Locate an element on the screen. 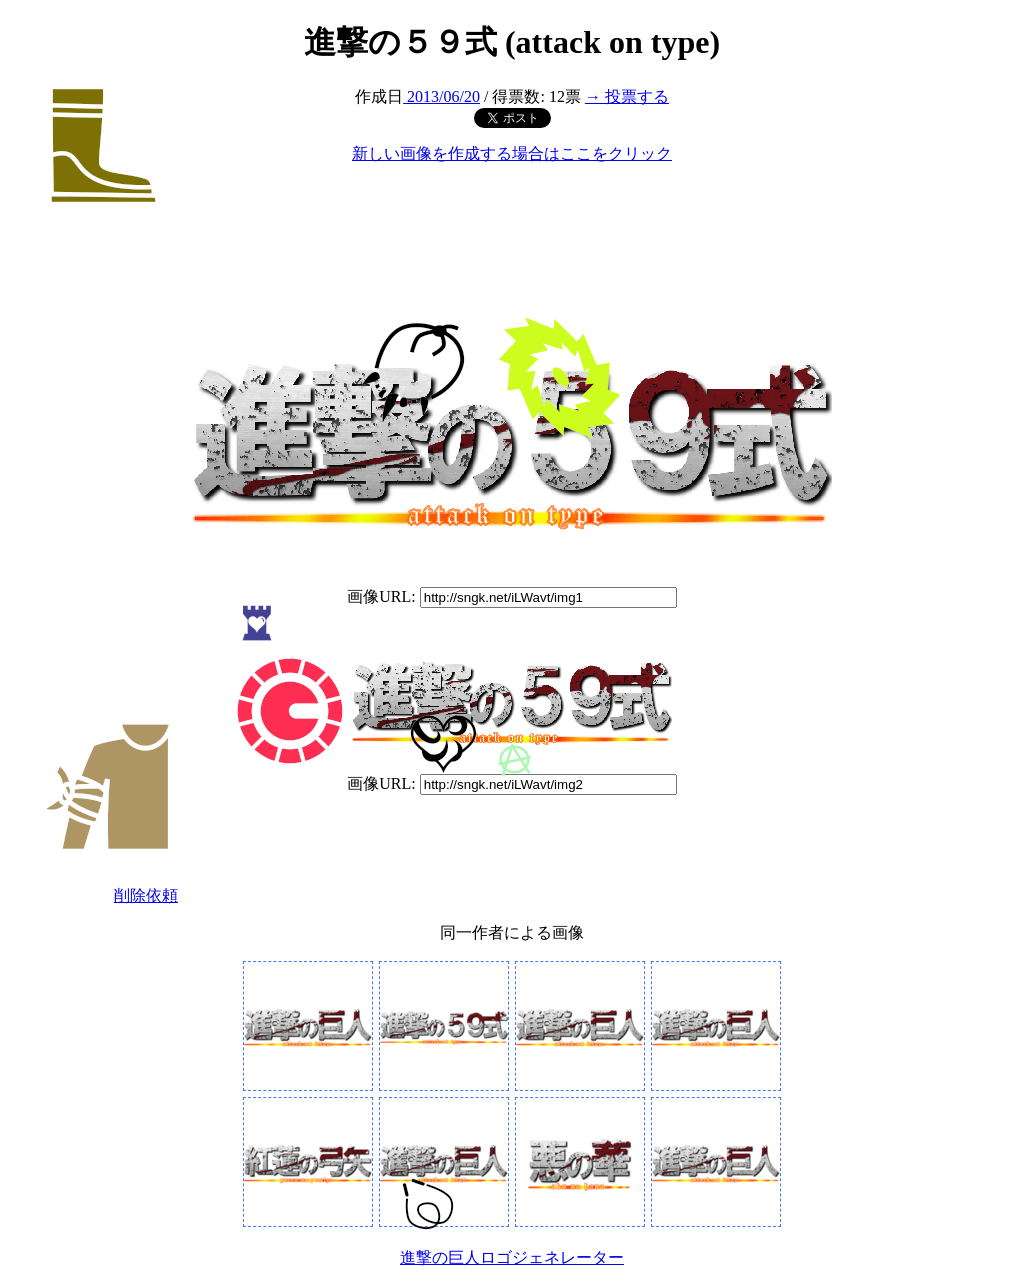  report an injury or health issue is located at coordinates (105, 786).